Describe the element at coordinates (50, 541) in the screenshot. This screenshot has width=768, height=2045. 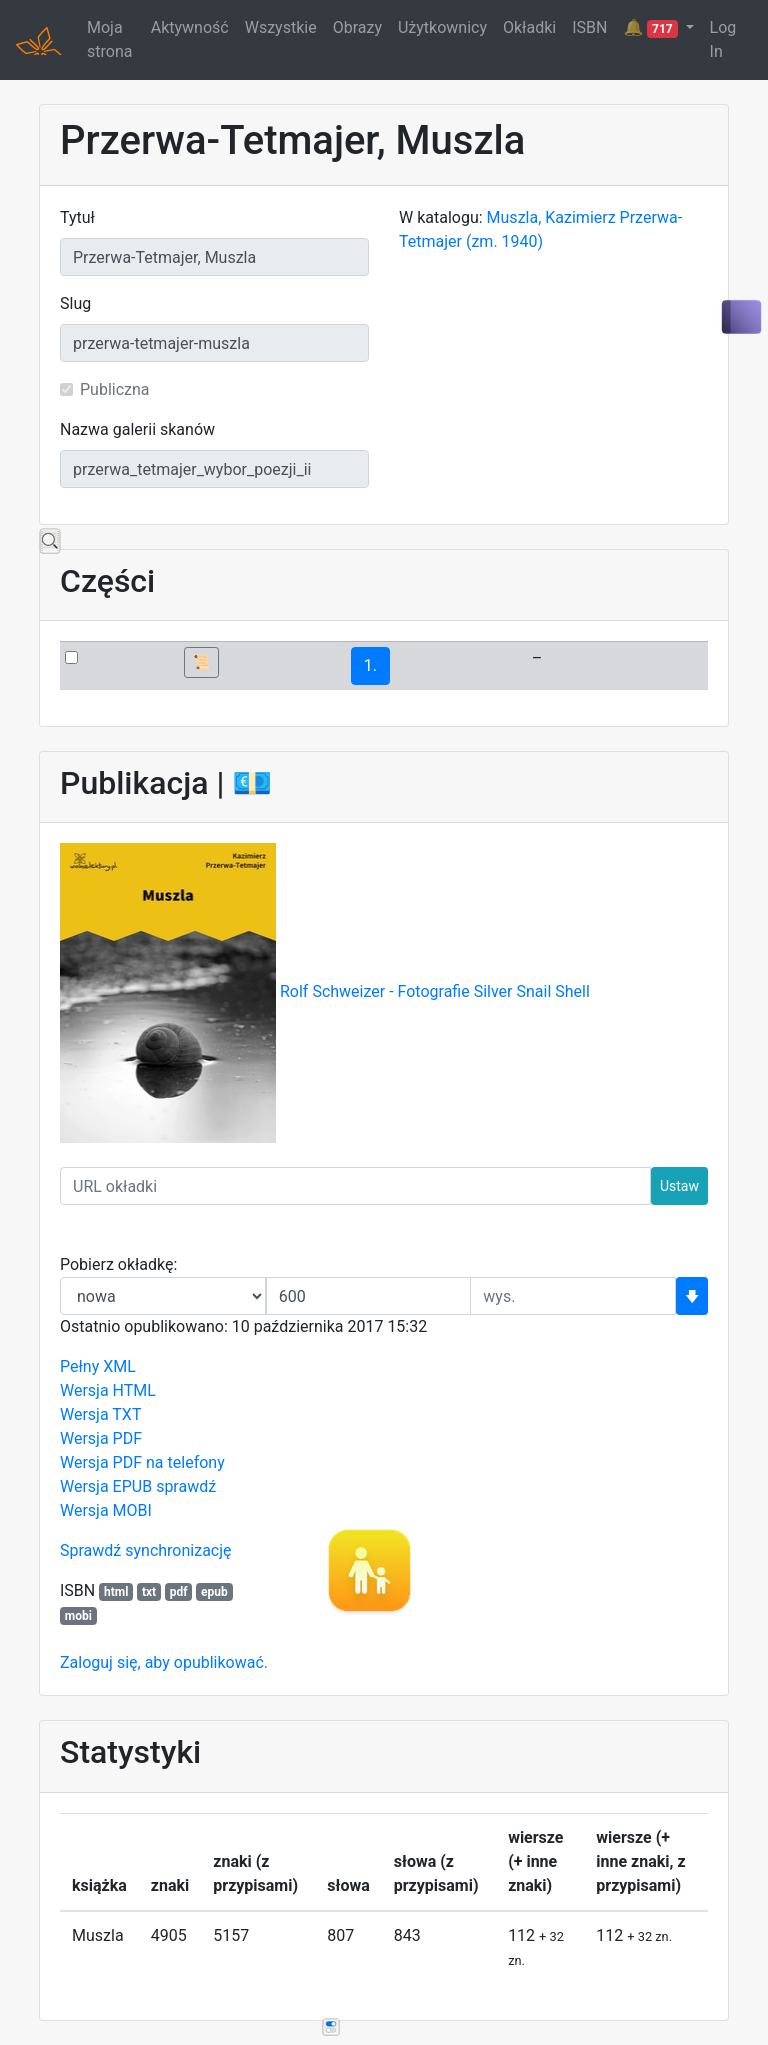
I see `open the system logs application` at that location.